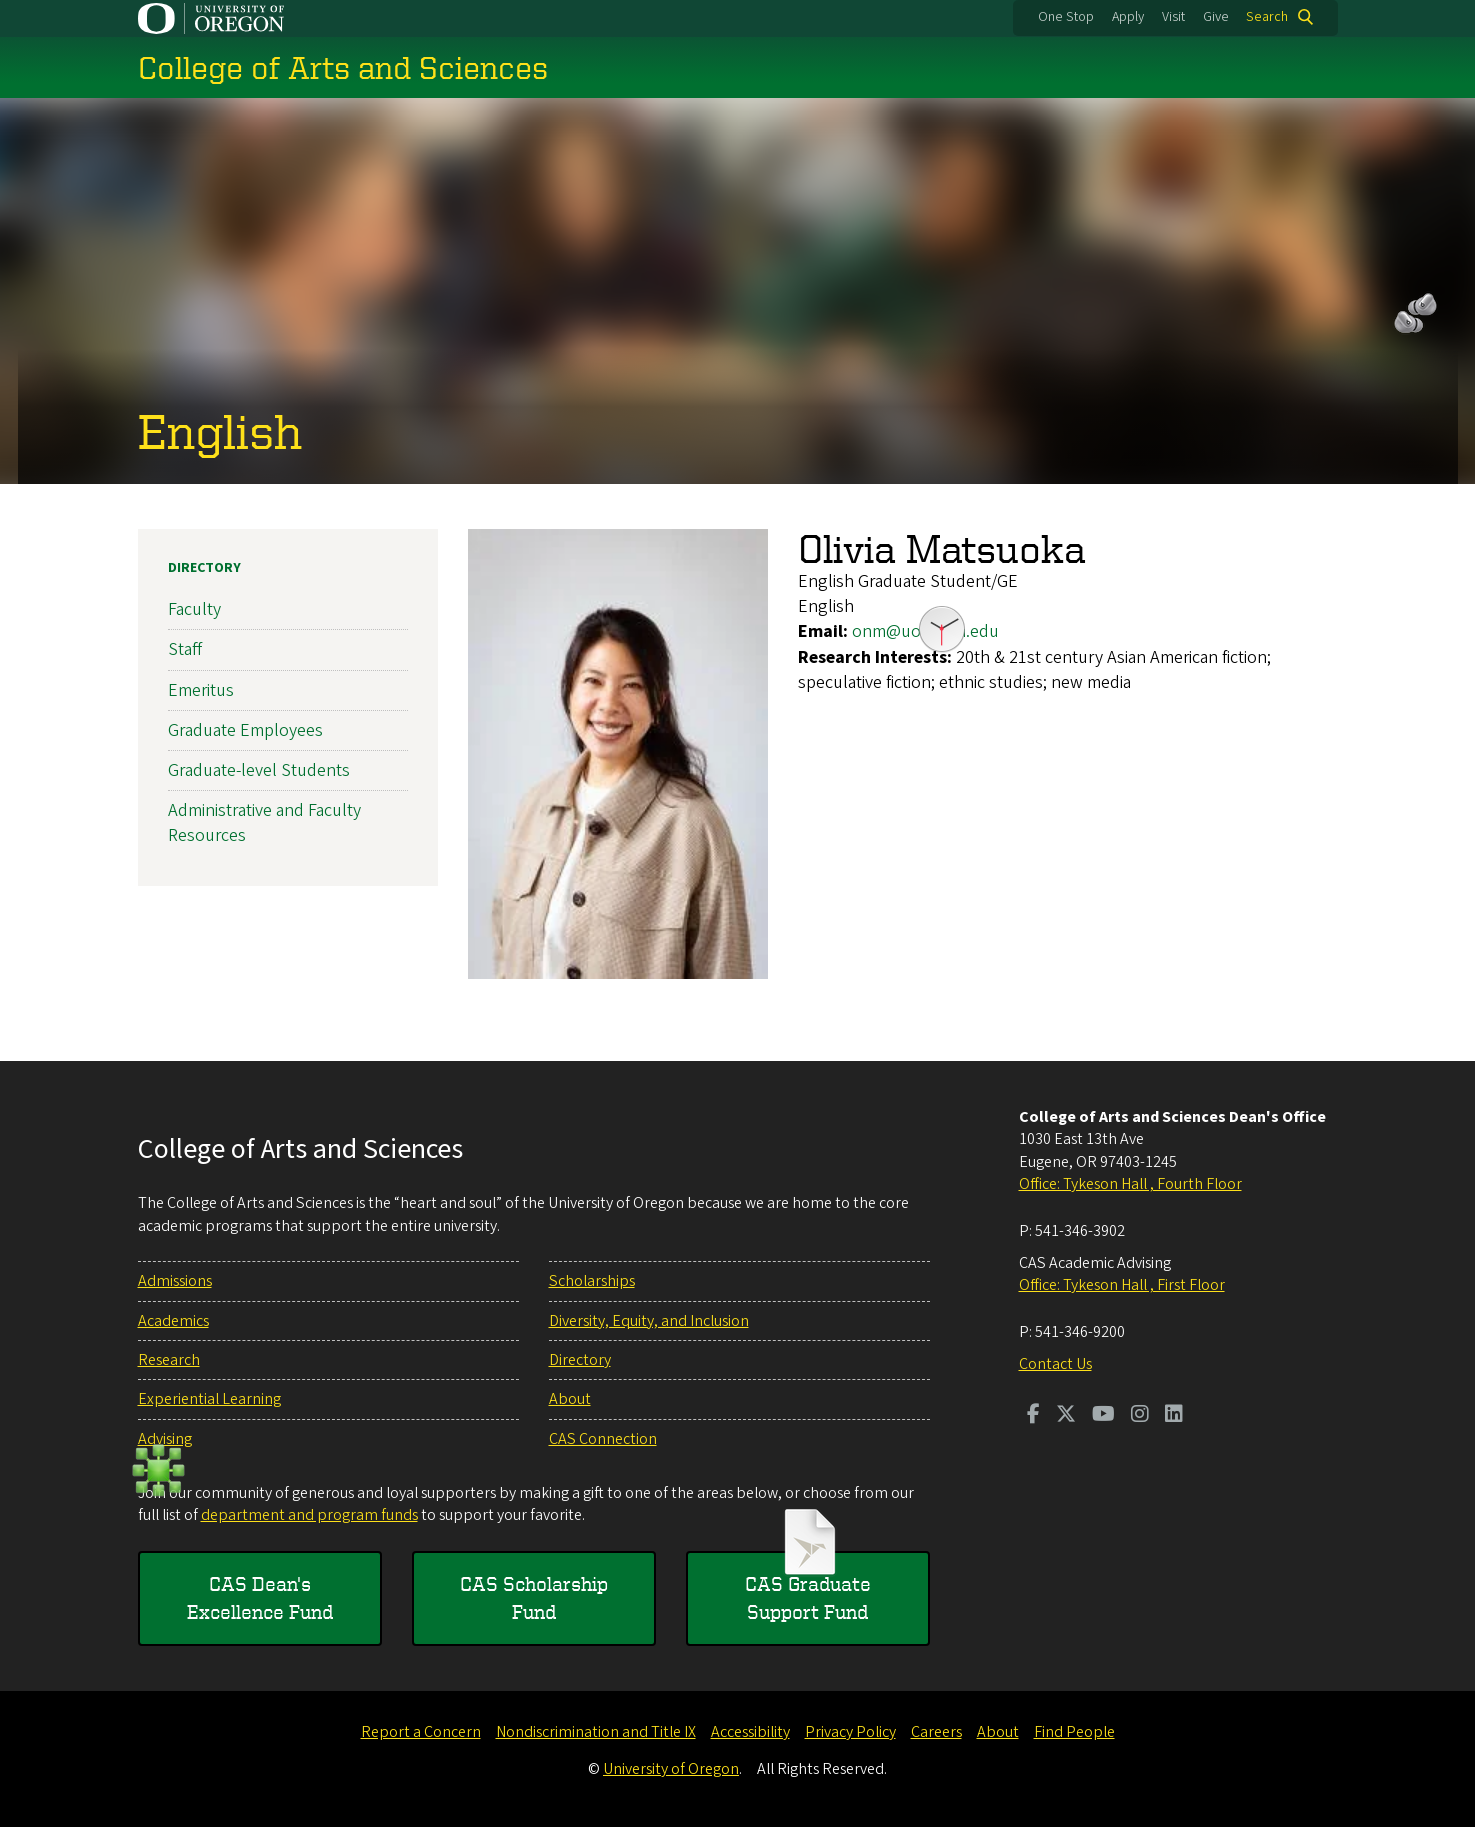 This screenshot has width=1475, height=1827. Describe the element at coordinates (158, 1470) in the screenshot. I see `sync or replicate media library across devices` at that location.